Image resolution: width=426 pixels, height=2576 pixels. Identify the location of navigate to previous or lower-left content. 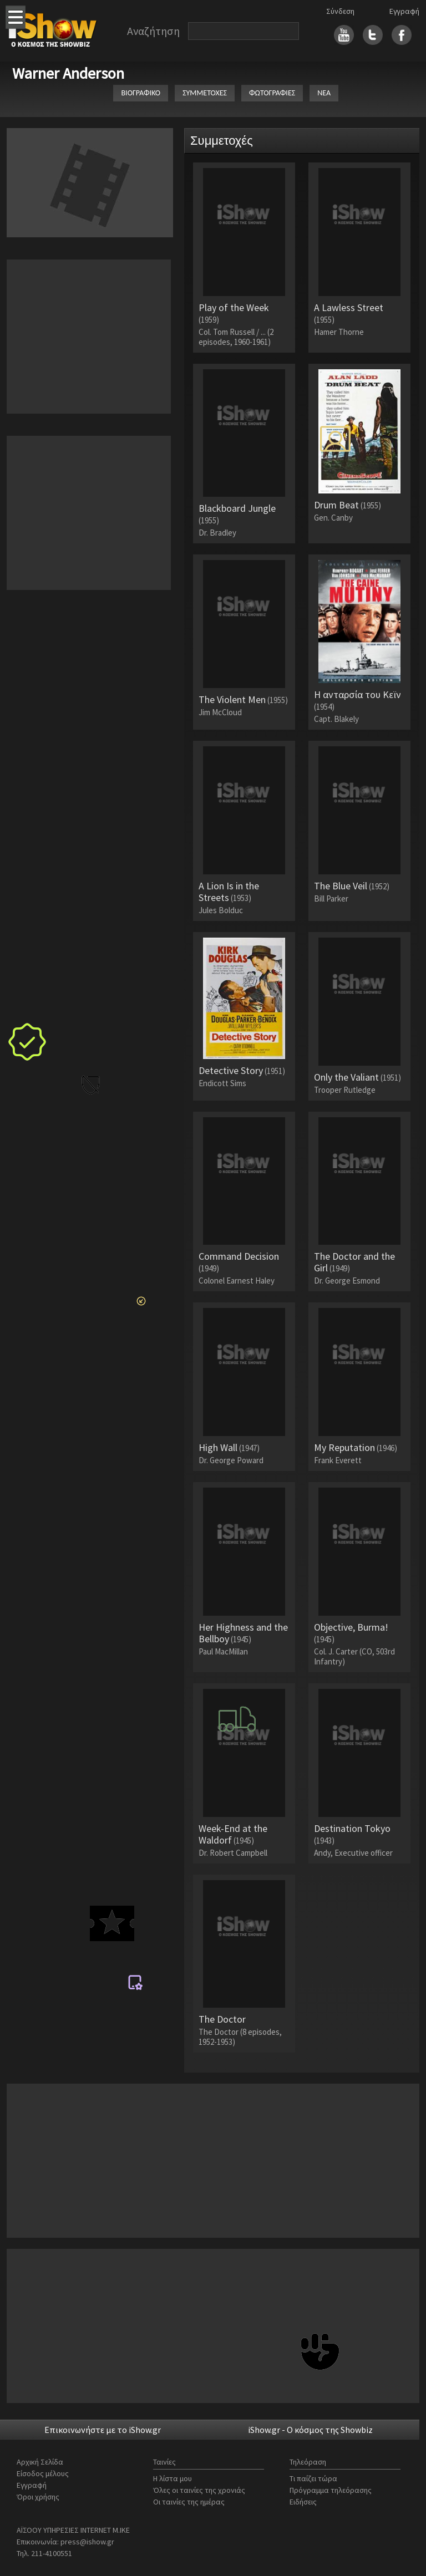
(141, 1301).